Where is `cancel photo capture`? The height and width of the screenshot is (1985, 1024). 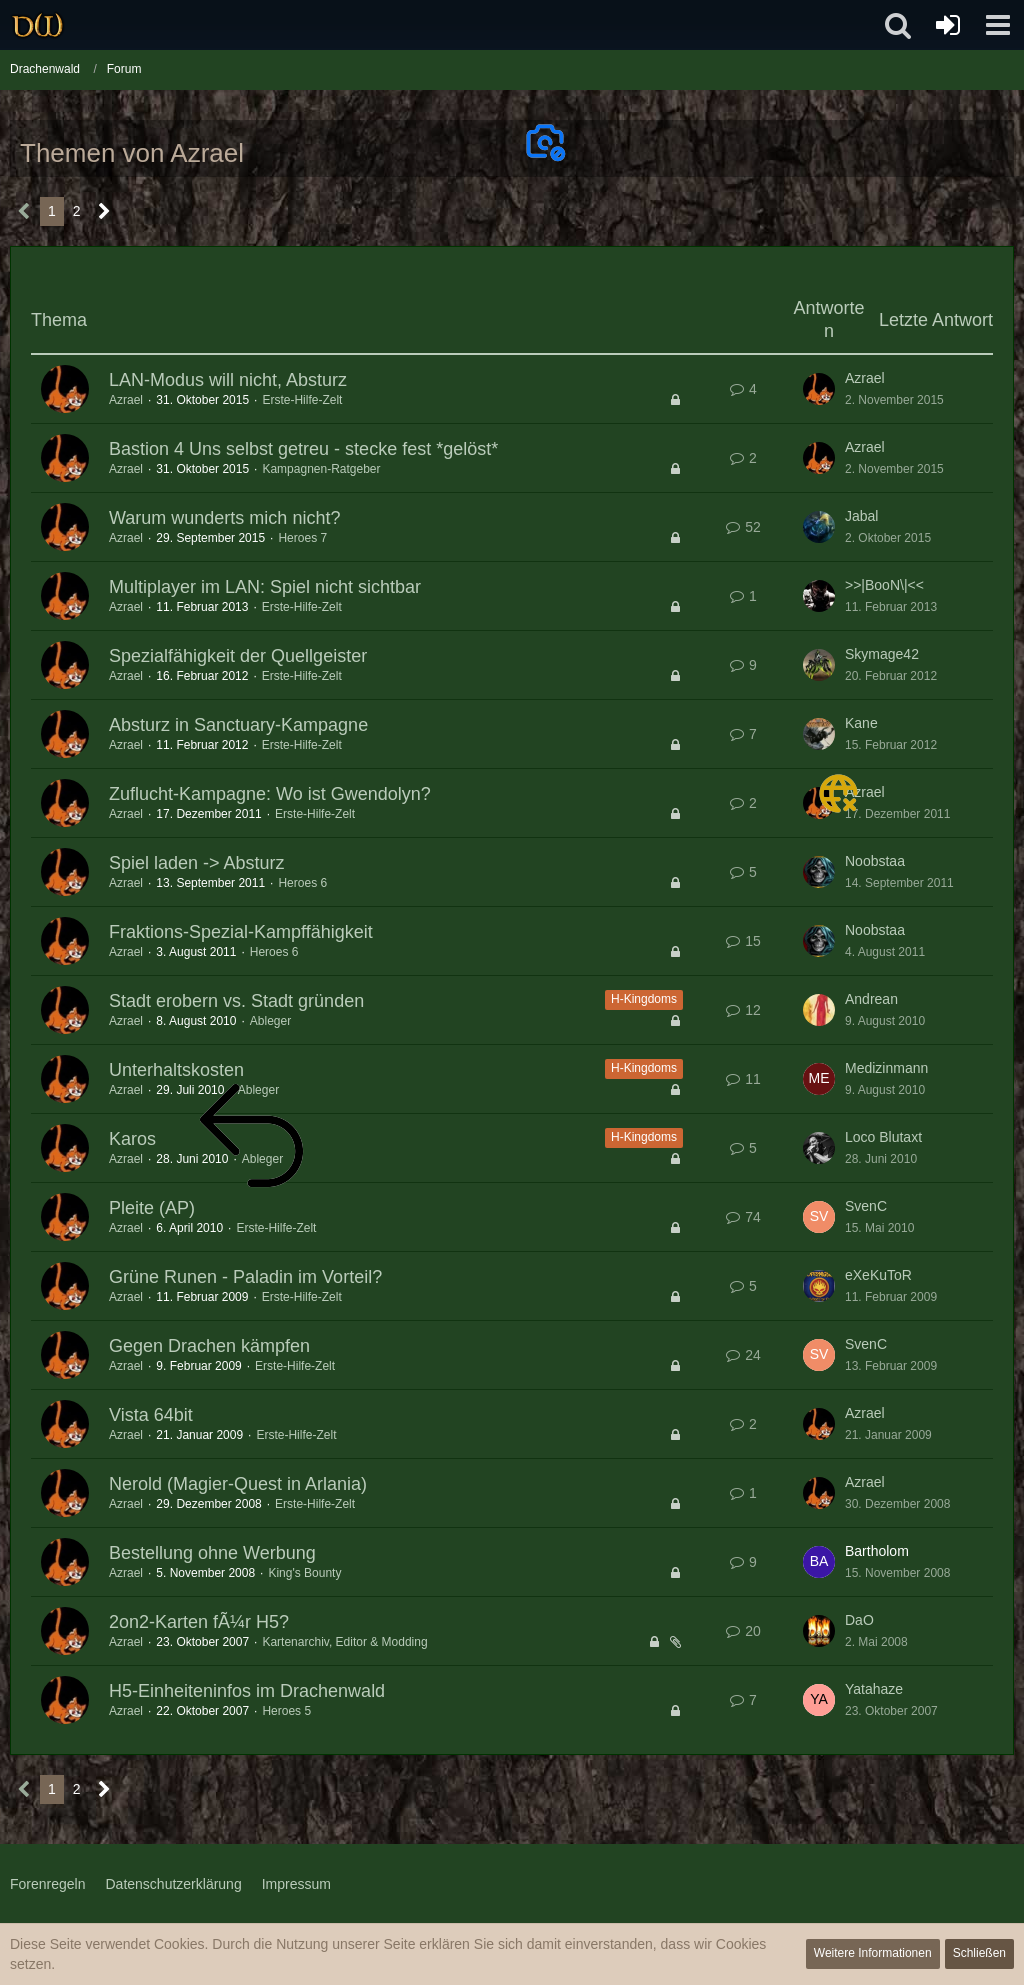 cancel photo capture is located at coordinates (545, 141).